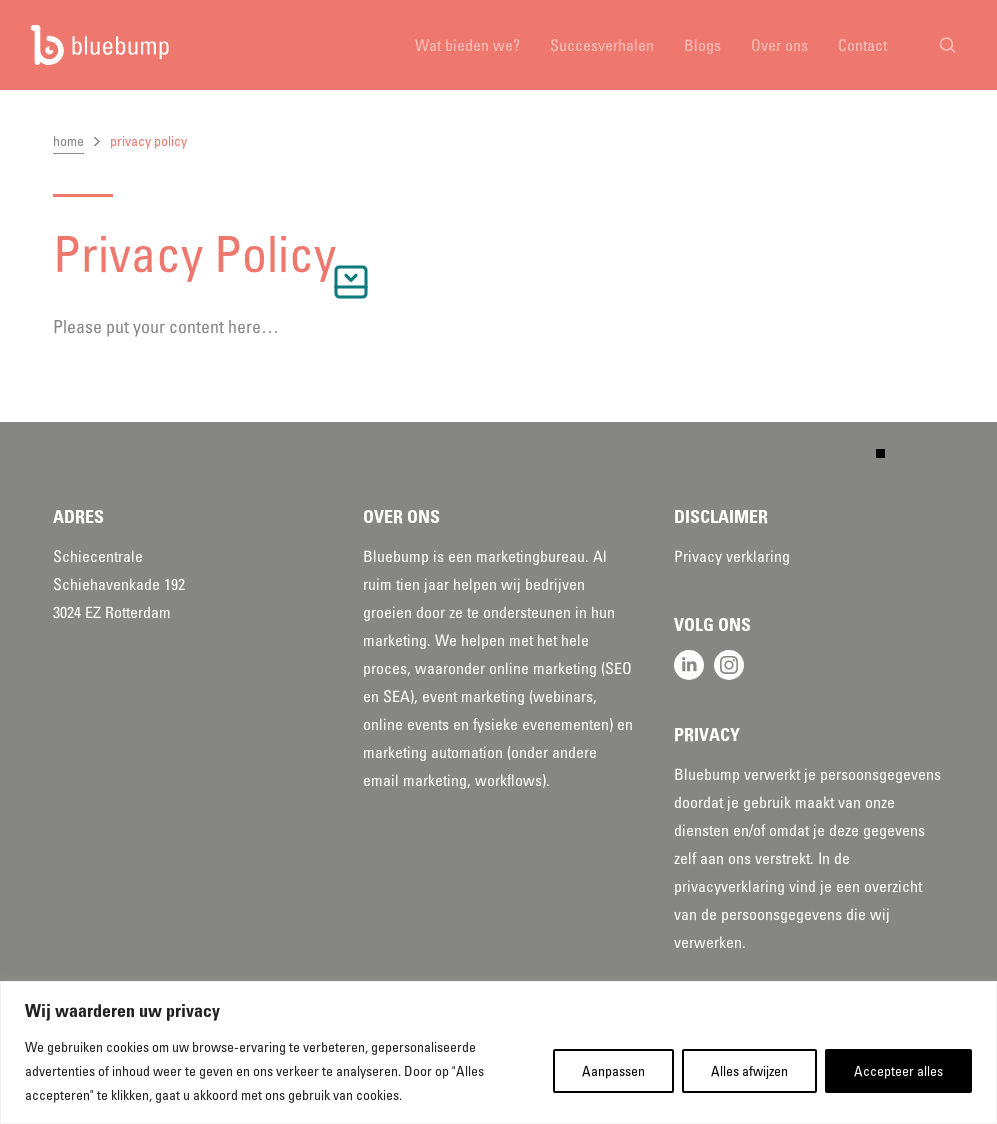 The image size is (997, 1124). I want to click on collapse bottom panel, so click(351, 282).